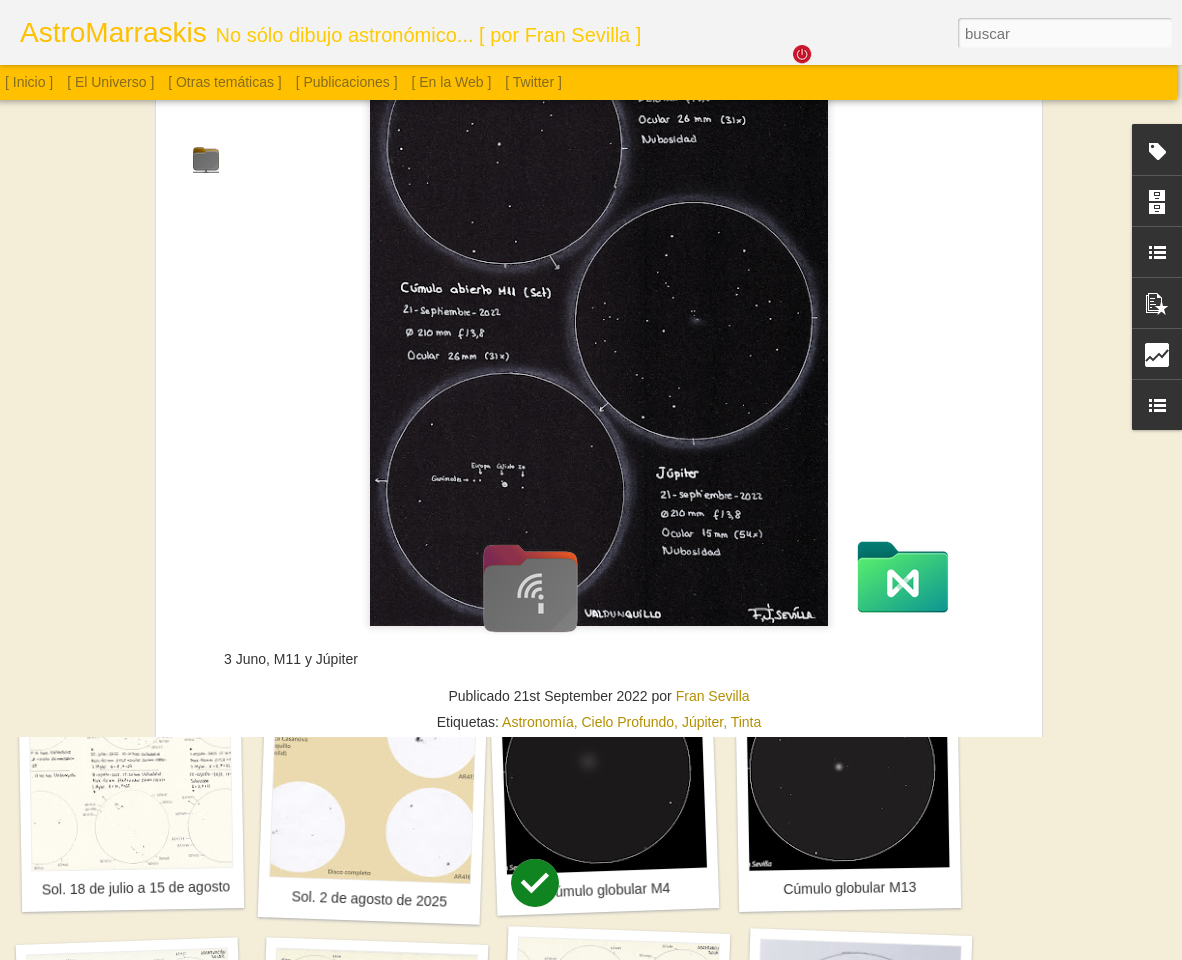 The image size is (1182, 960). Describe the element at coordinates (802, 54) in the screenshot. I see `shut down the system` at that location.